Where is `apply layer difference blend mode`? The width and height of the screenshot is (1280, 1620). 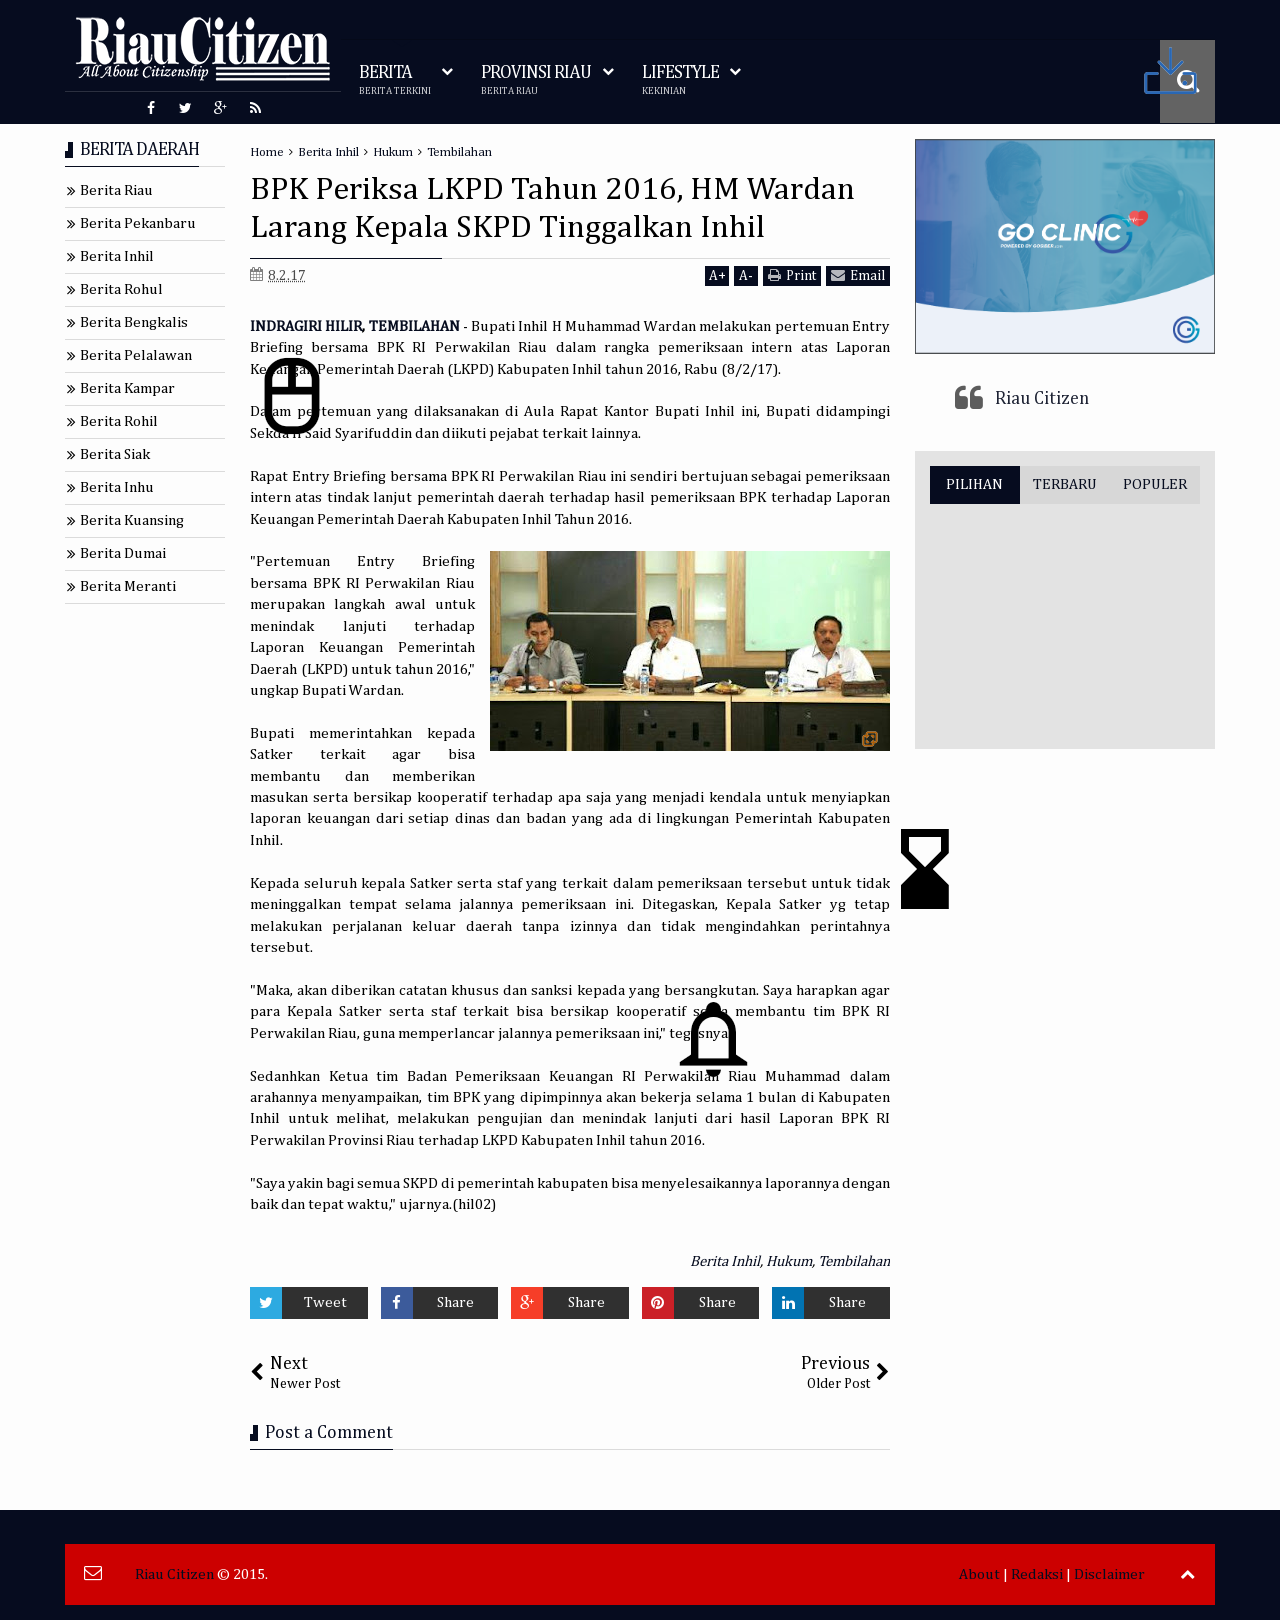 apply layer difference blend mode is located at coordinates (870, 739).